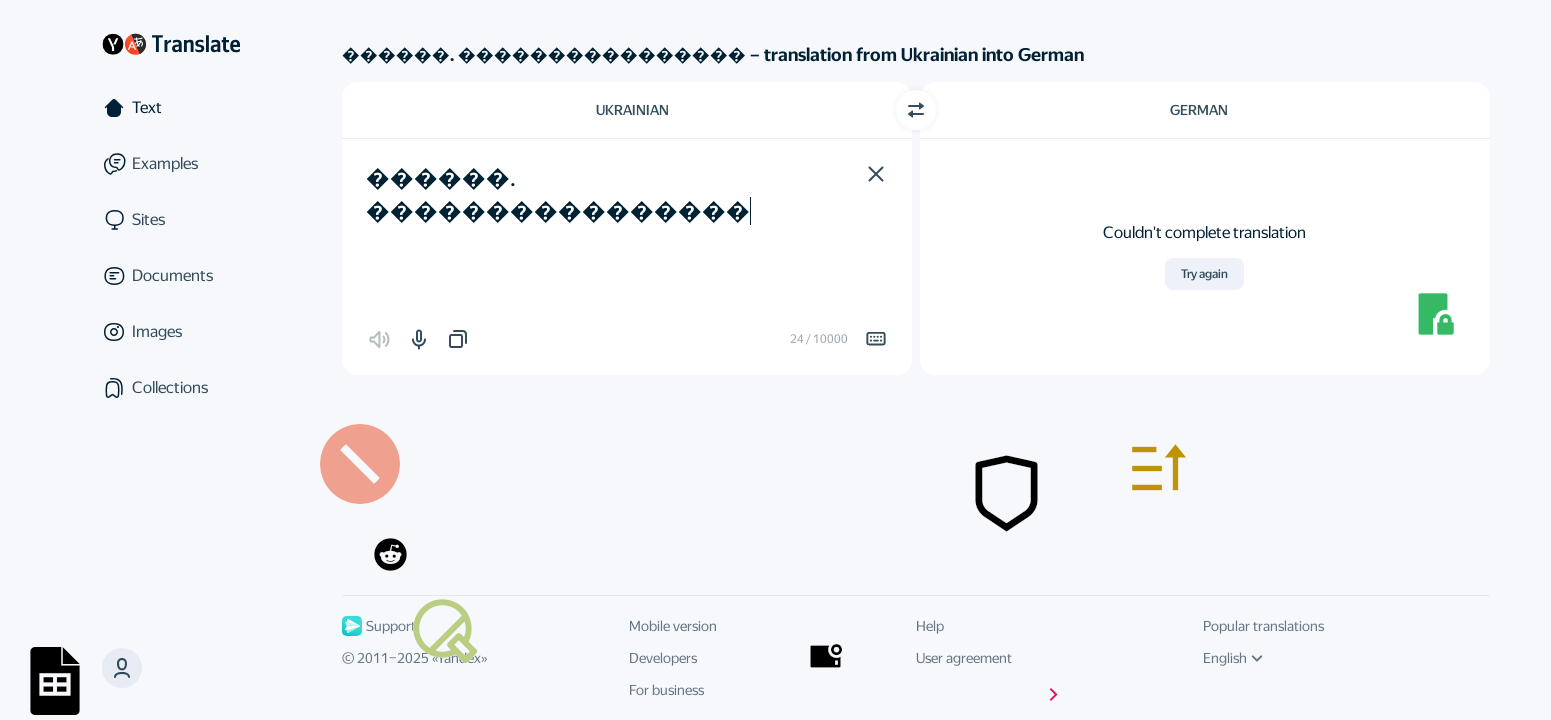 The image size is (1551, 720). What do you see at coordinates (1053, 694) in the screenshot?
I see `navigate to the next item or screen` at bounding box center [1053, 694].